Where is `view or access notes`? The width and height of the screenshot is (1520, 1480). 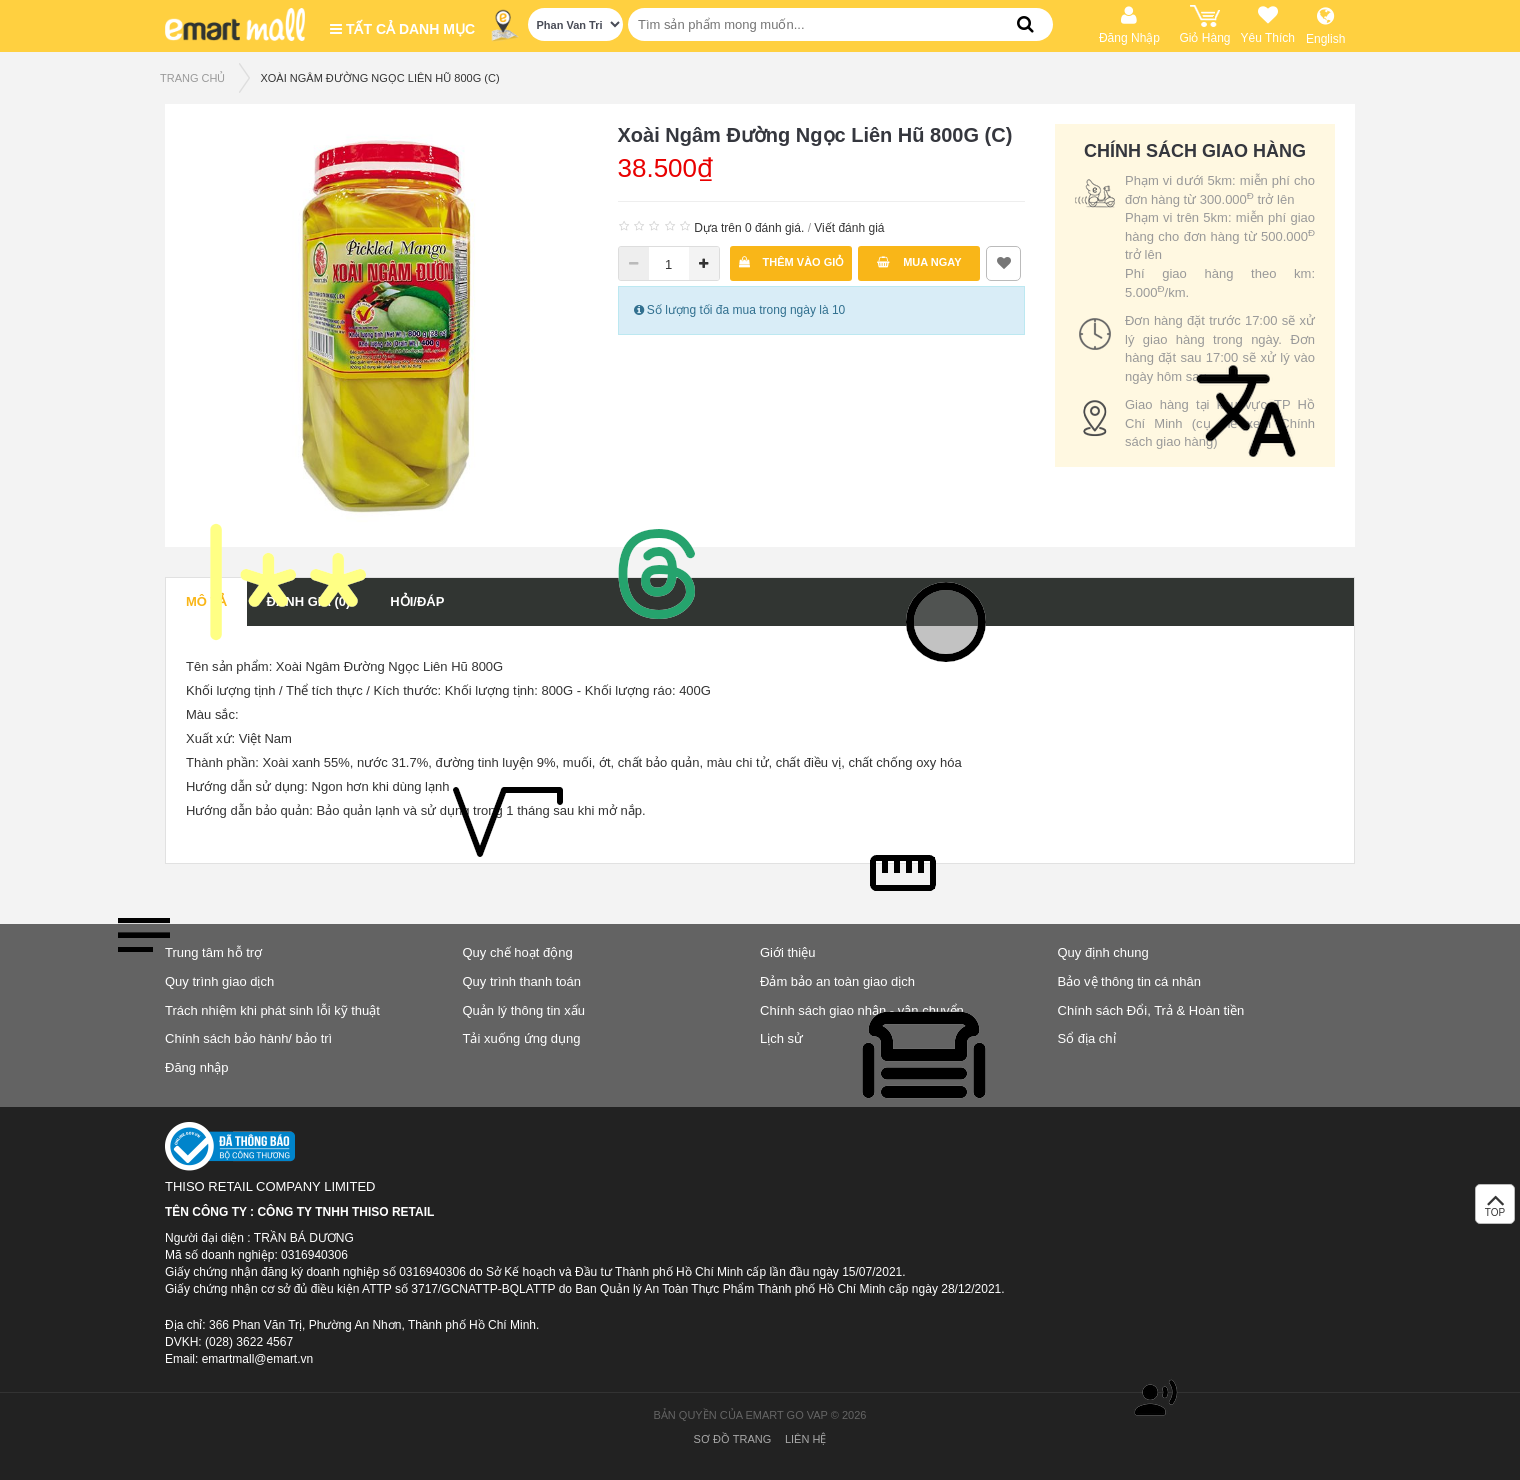 view or access notes is located at coordinates (144, 935).